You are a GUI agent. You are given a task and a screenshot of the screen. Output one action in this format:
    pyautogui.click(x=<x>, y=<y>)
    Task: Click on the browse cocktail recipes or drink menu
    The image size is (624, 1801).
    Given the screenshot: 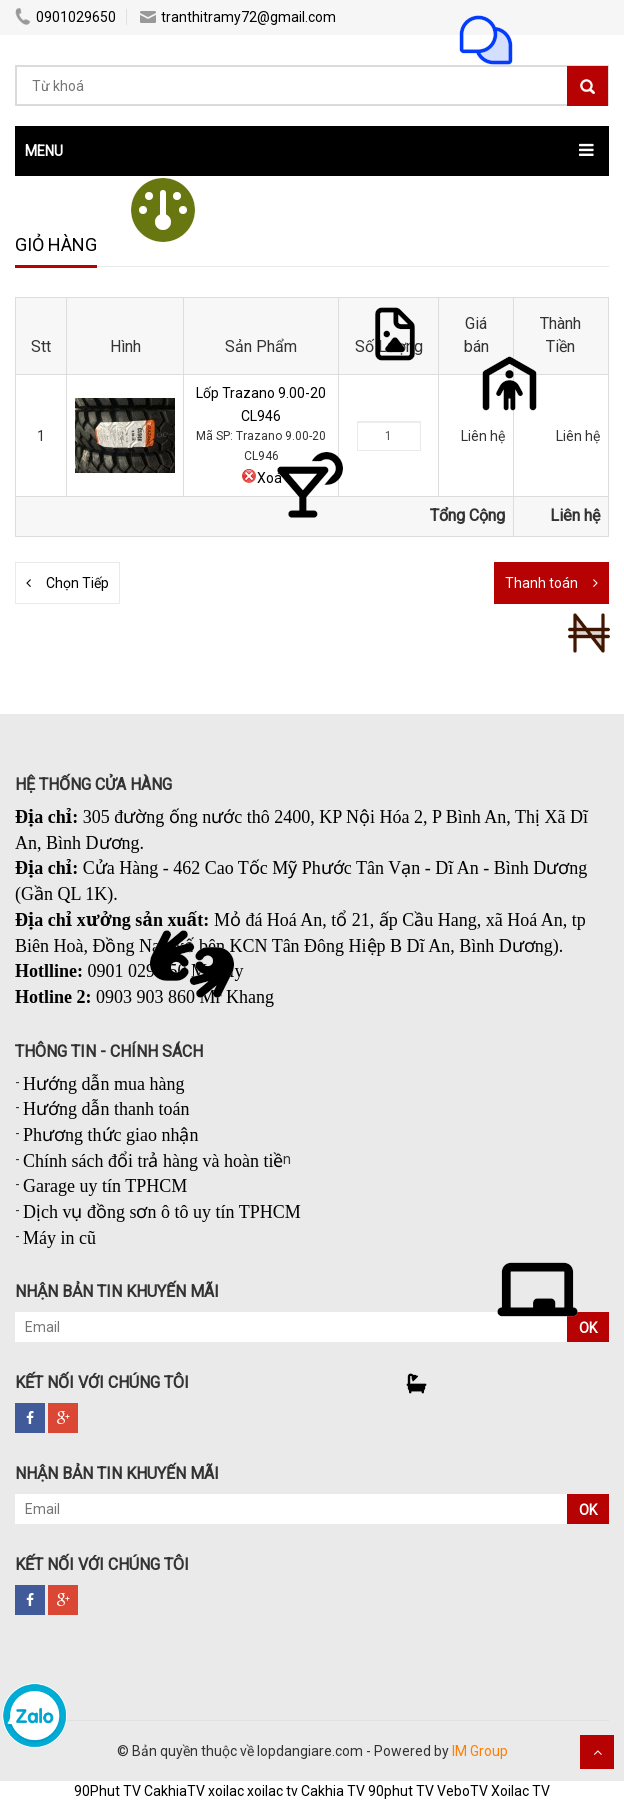 What is the action you would take?
    pyautogui.click(x=306, y=488)
    